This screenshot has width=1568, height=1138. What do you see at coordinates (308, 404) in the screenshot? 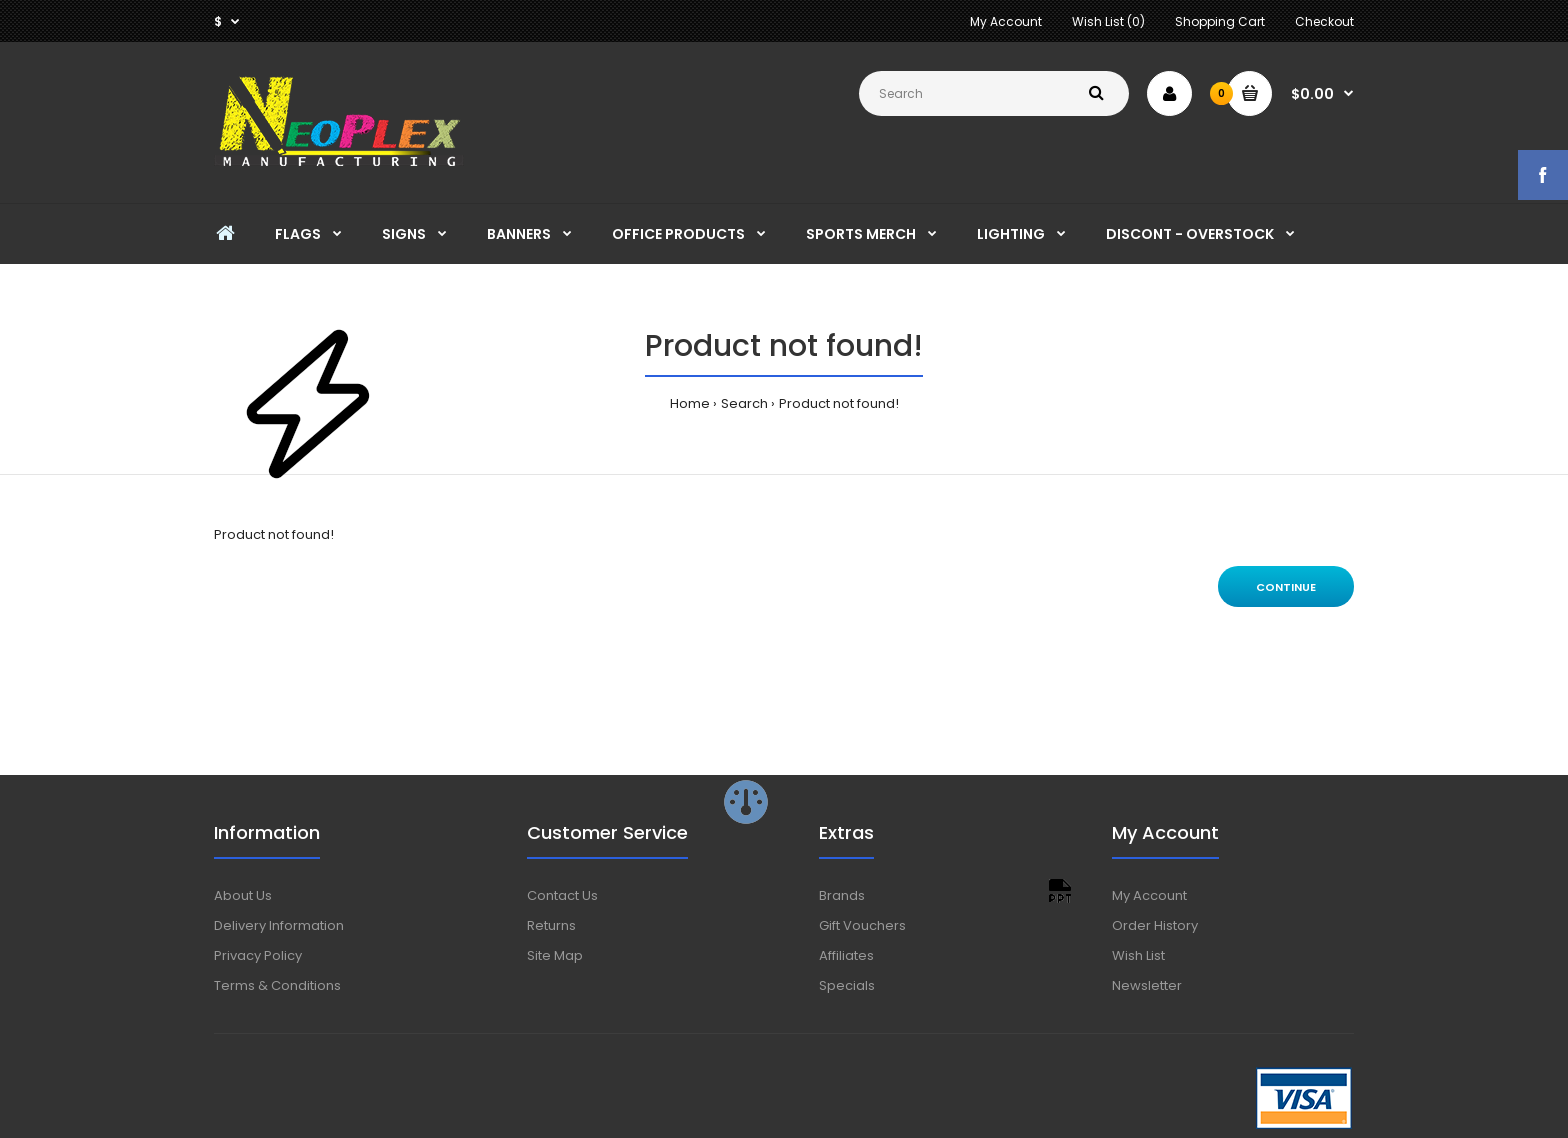
I see `indicates a quick action or shortcut` at bounding box center [308, 404].